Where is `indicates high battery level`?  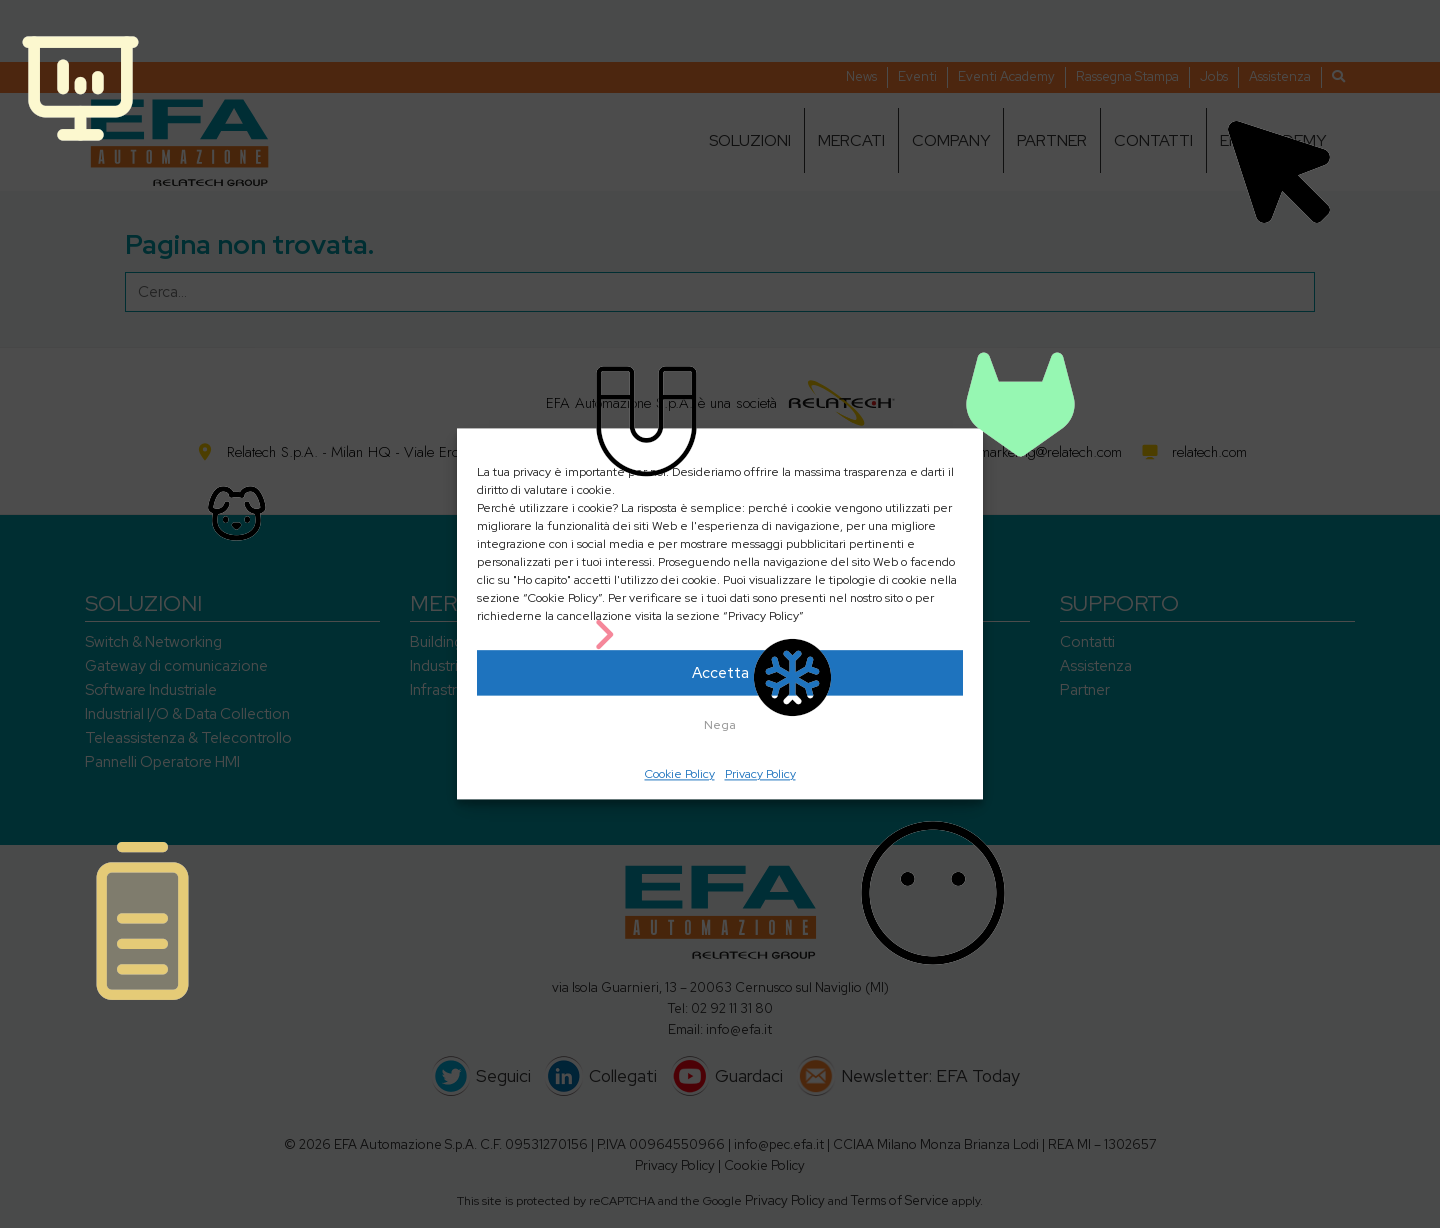
indicates high battery level is located at coordinates (142, 923).